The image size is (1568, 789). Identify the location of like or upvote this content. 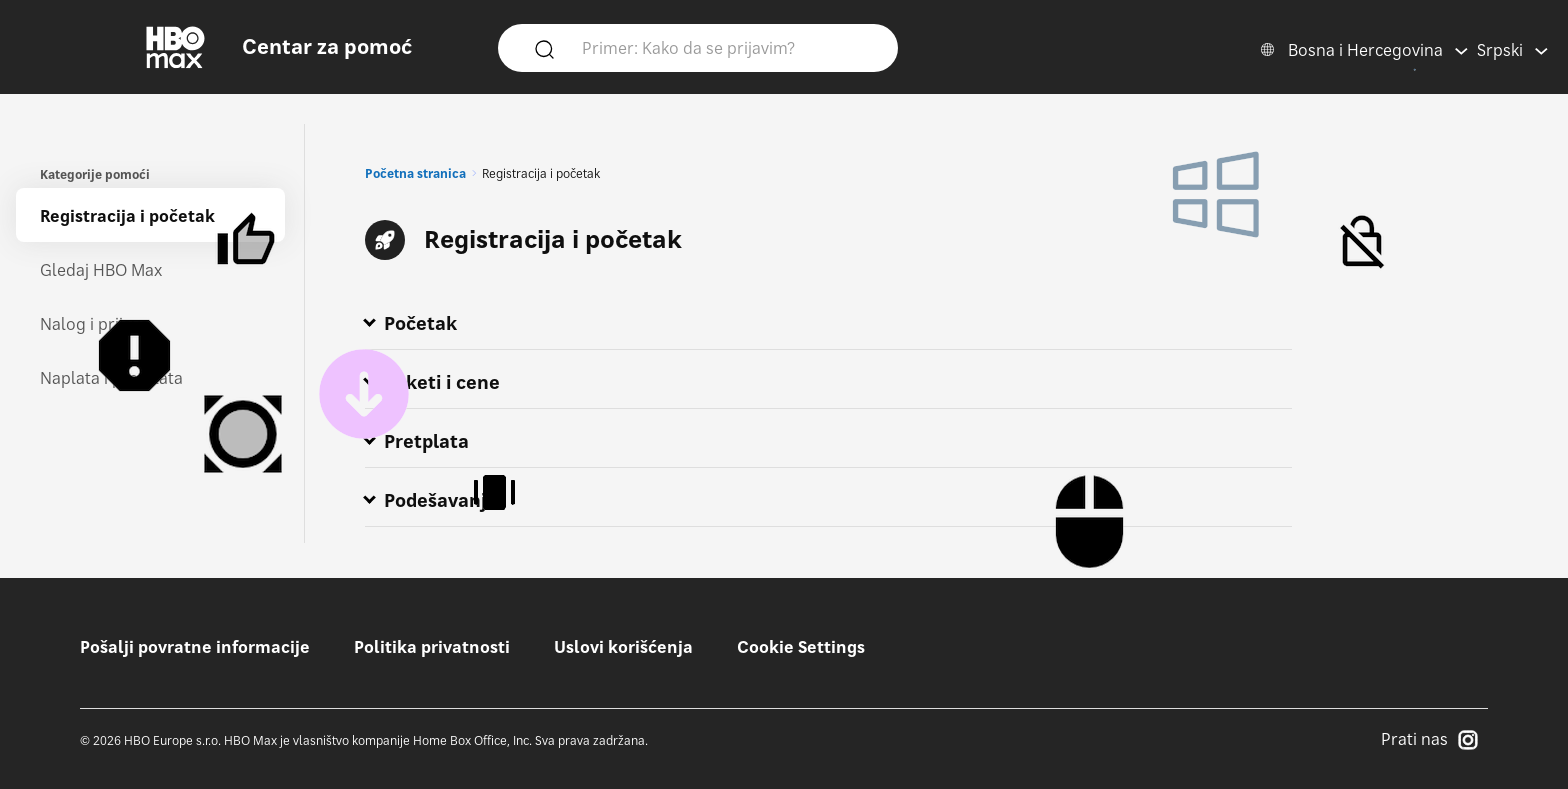
(246, 241).